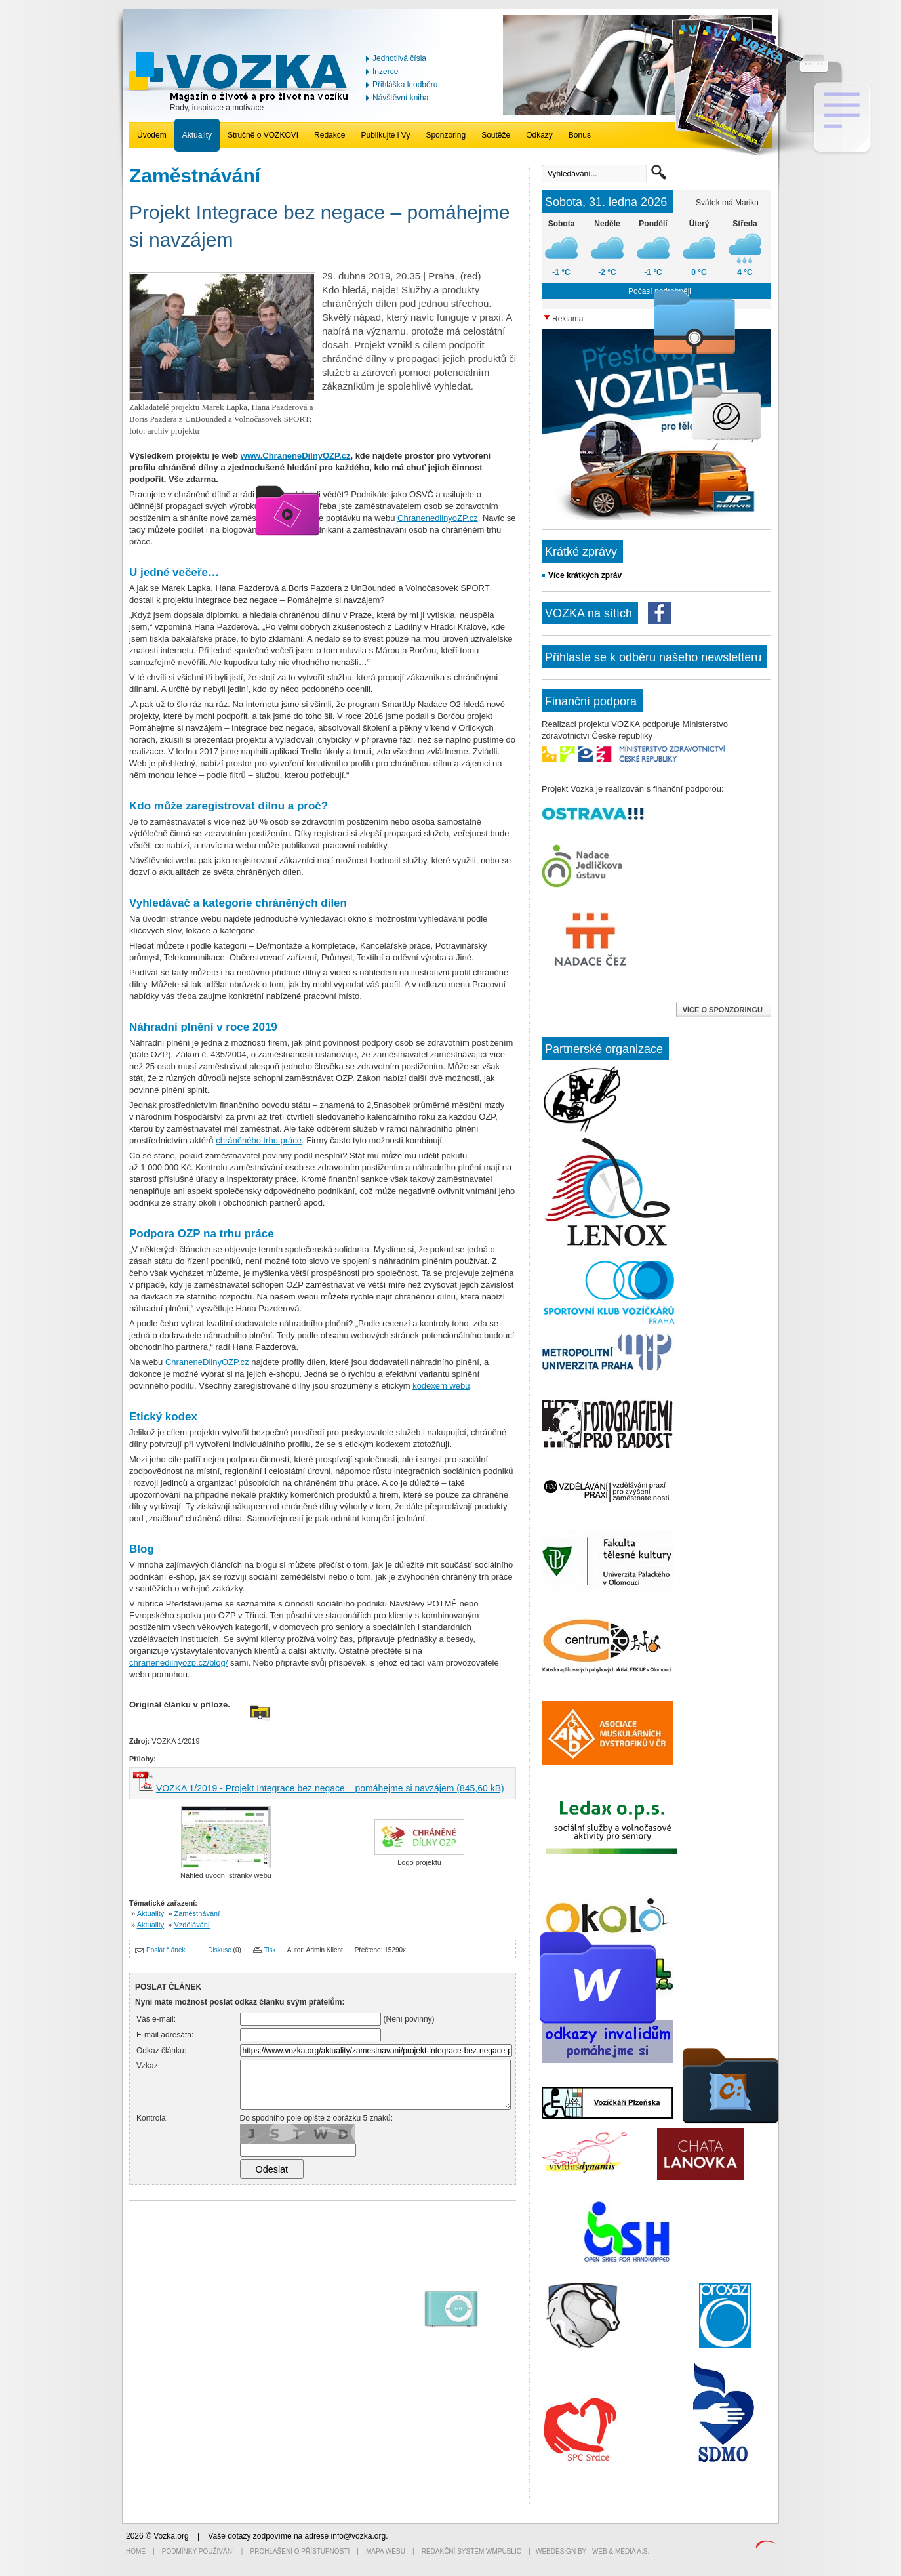  What do you see at coordinates (726, 414) in the screenshot?
I see `open elementary OS system folder` at bounding box center [726, 414].